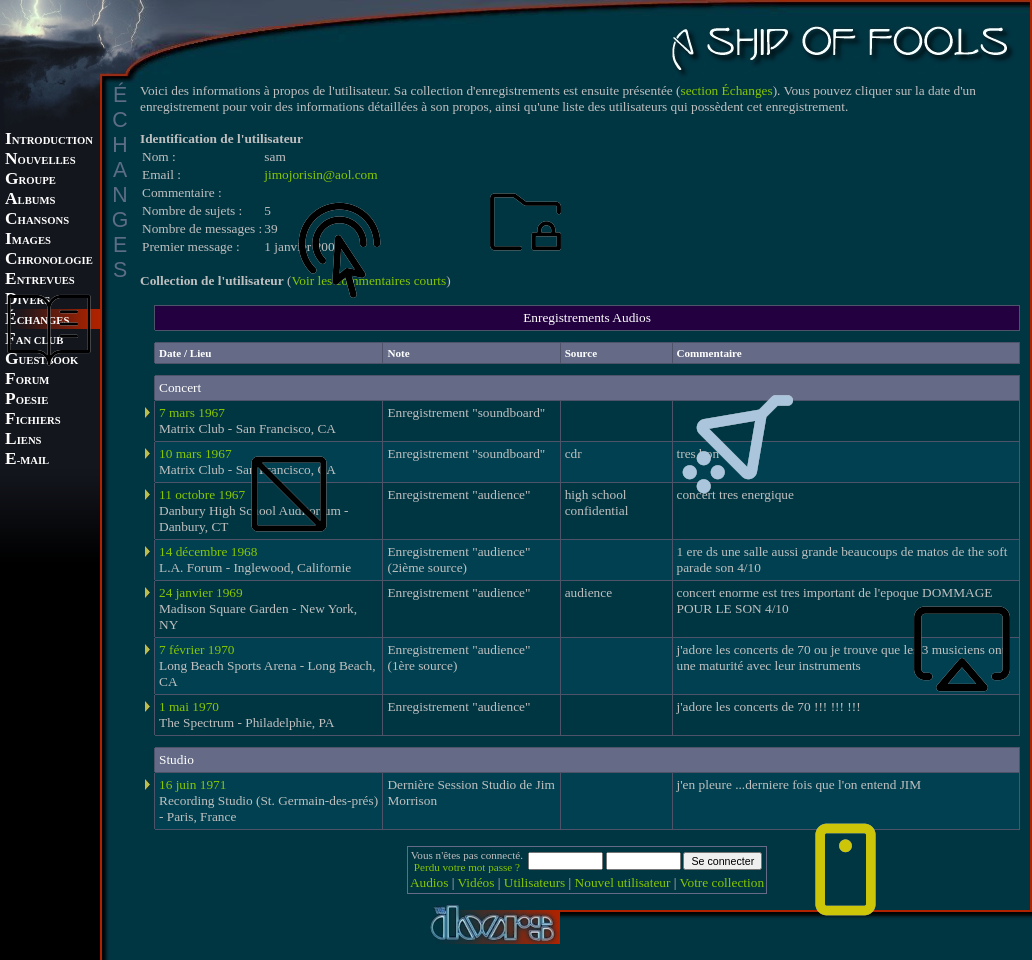 The height and width of the screenshot is (960, 1032). I want to click on stream content to an external display via airplay, so click(962, 647).